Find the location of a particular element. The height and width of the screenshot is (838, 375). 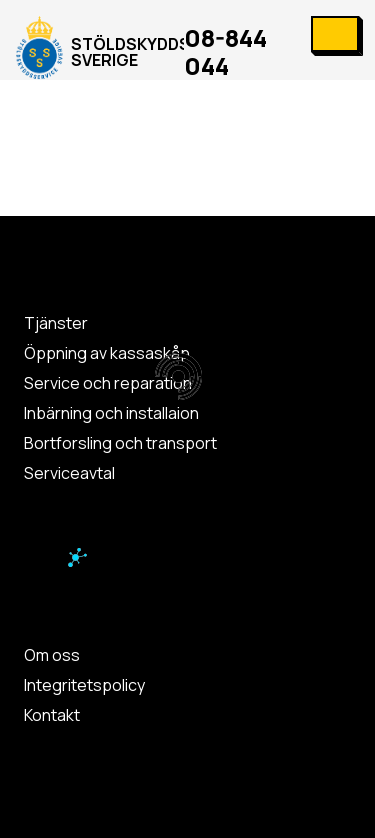

open icinga monitoring dashboard is located at coordinates (77, 557).